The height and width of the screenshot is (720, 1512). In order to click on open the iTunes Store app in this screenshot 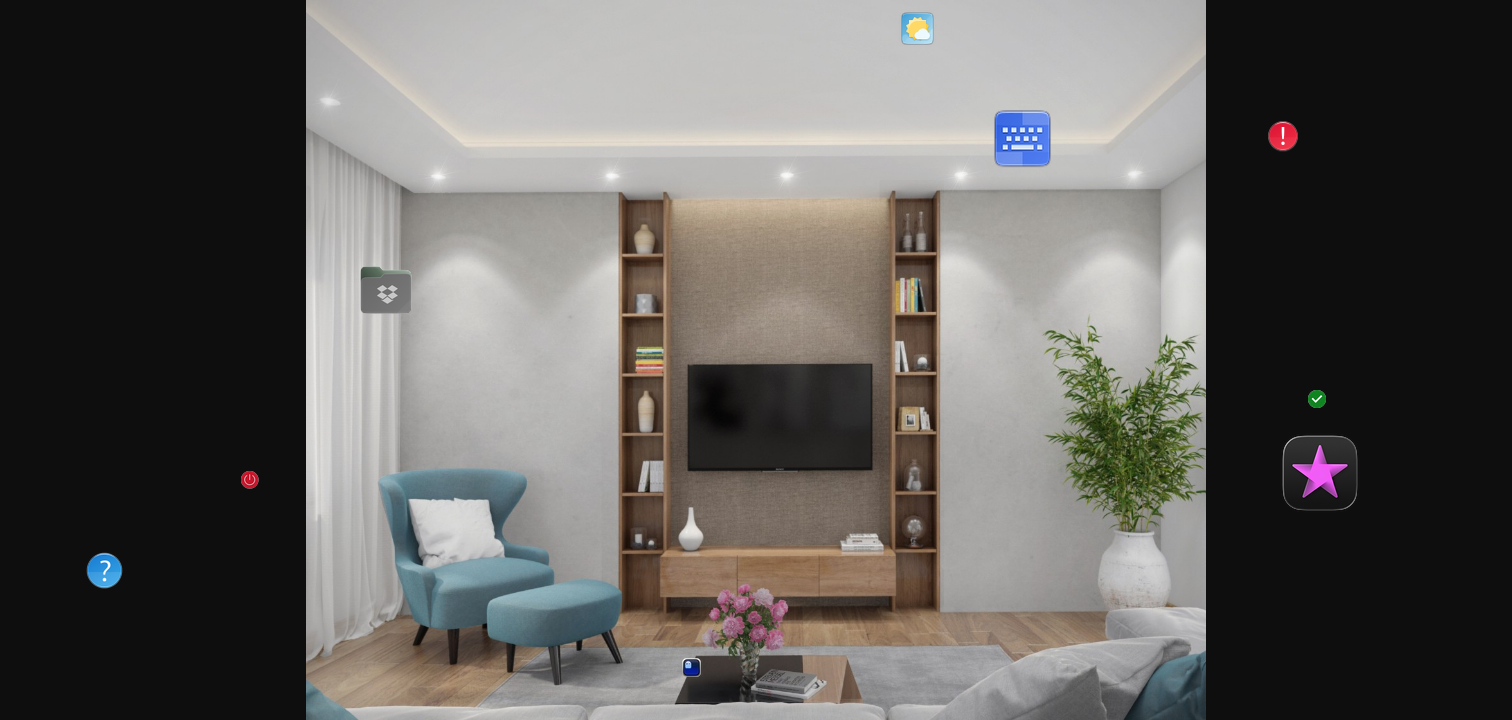, I will do `click(1320, 473)`.